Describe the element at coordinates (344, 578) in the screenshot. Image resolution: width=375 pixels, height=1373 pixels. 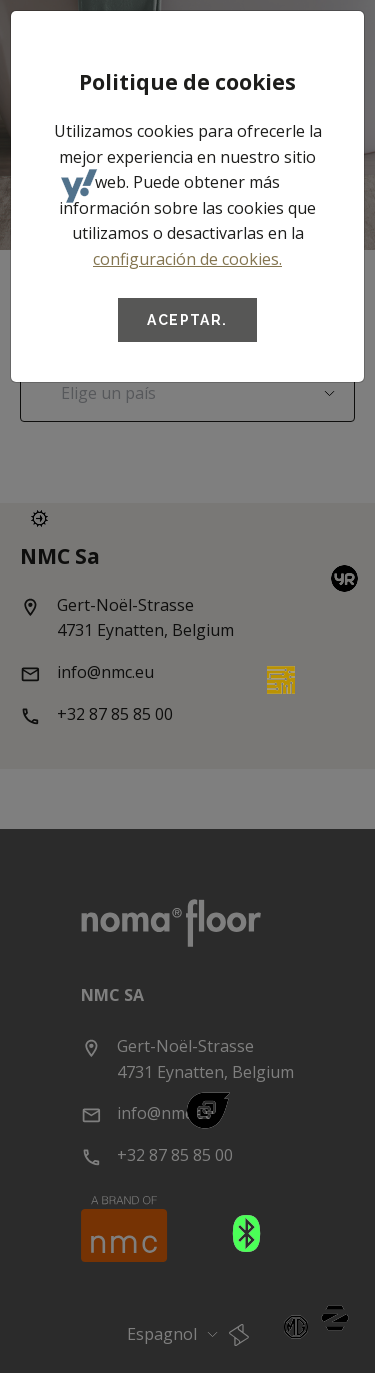
I see `open the Yr weather app` at that location.